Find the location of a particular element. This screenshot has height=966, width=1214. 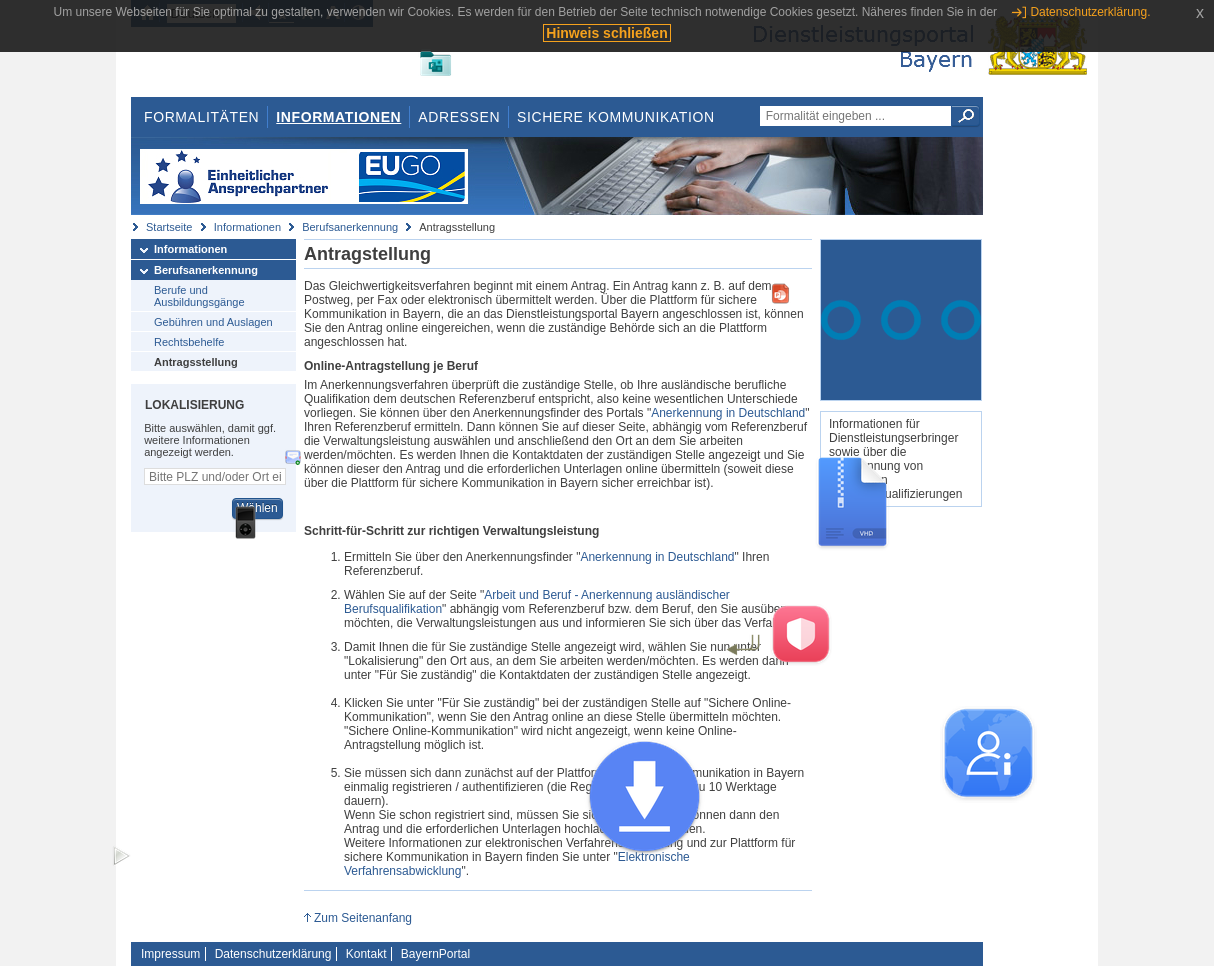

iPod classic device icon is located at coordinates (245, 522).